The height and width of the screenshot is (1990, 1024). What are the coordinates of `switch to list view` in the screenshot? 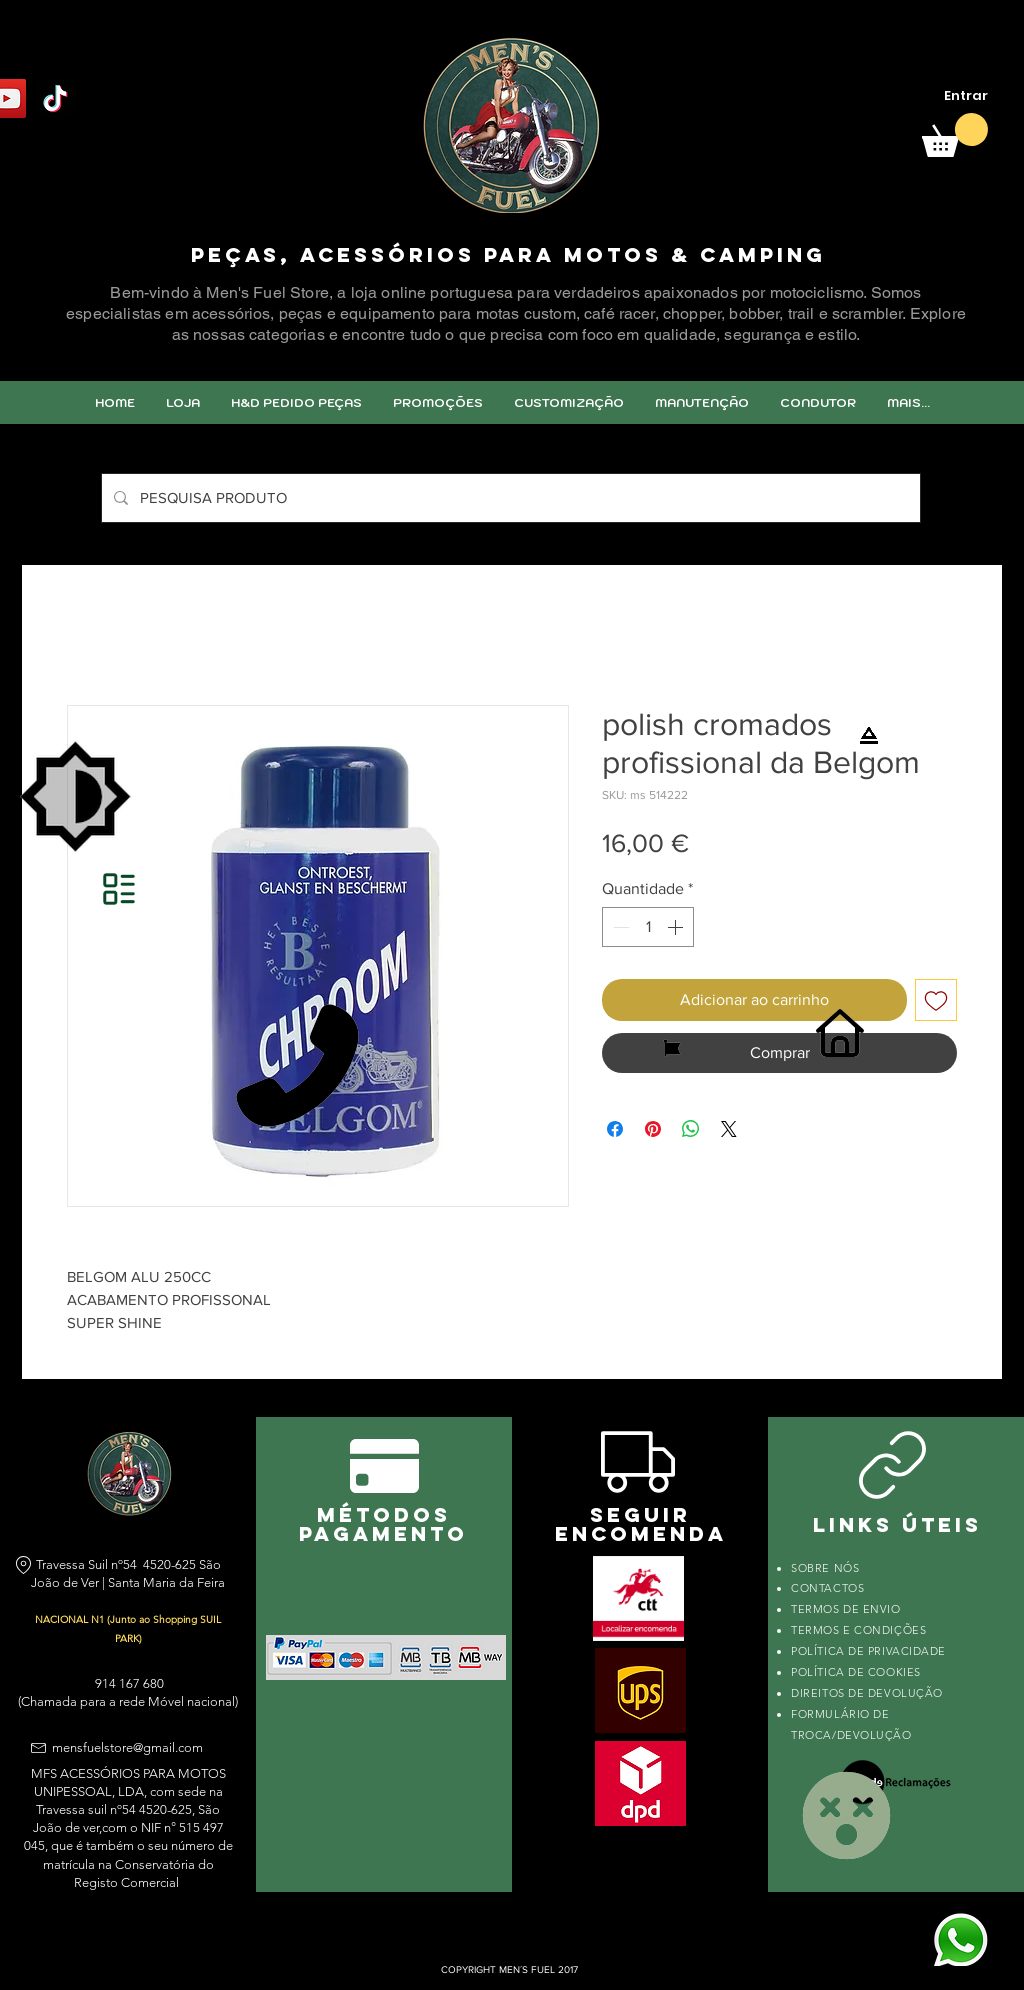 It's located at (119, 889).